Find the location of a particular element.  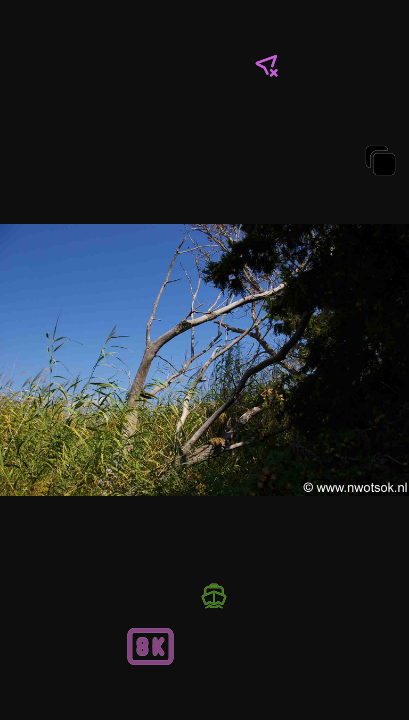

location services unavailable or disabled is located at coordinates (266, 65).